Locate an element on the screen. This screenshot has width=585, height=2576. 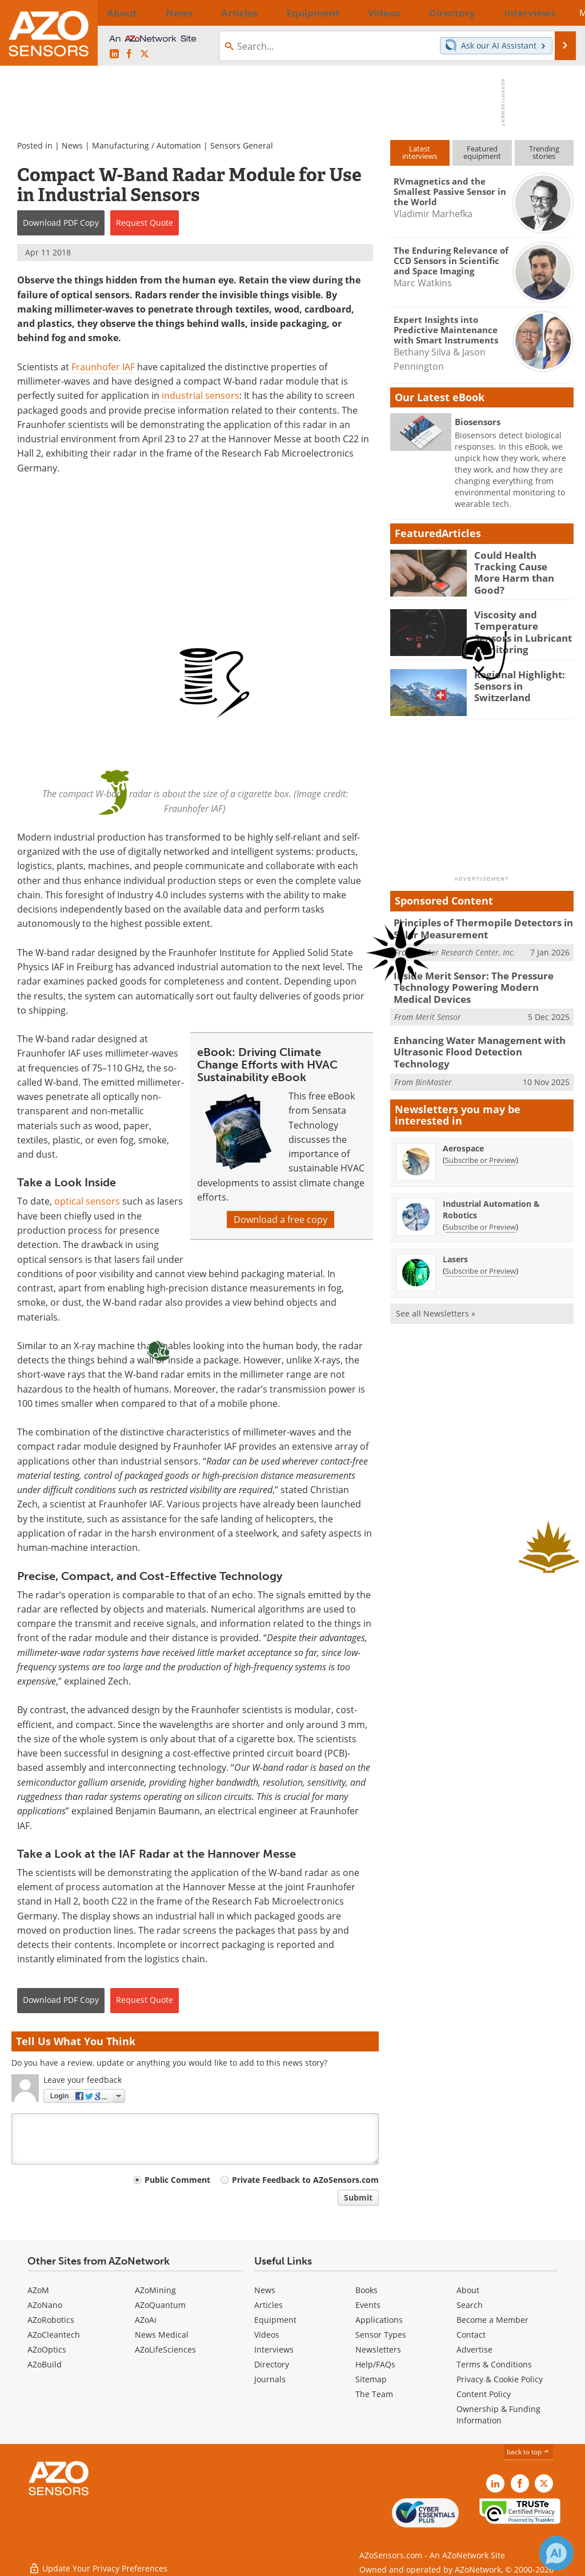
access sewing or crafting tools is located at coordinates (214, 680).